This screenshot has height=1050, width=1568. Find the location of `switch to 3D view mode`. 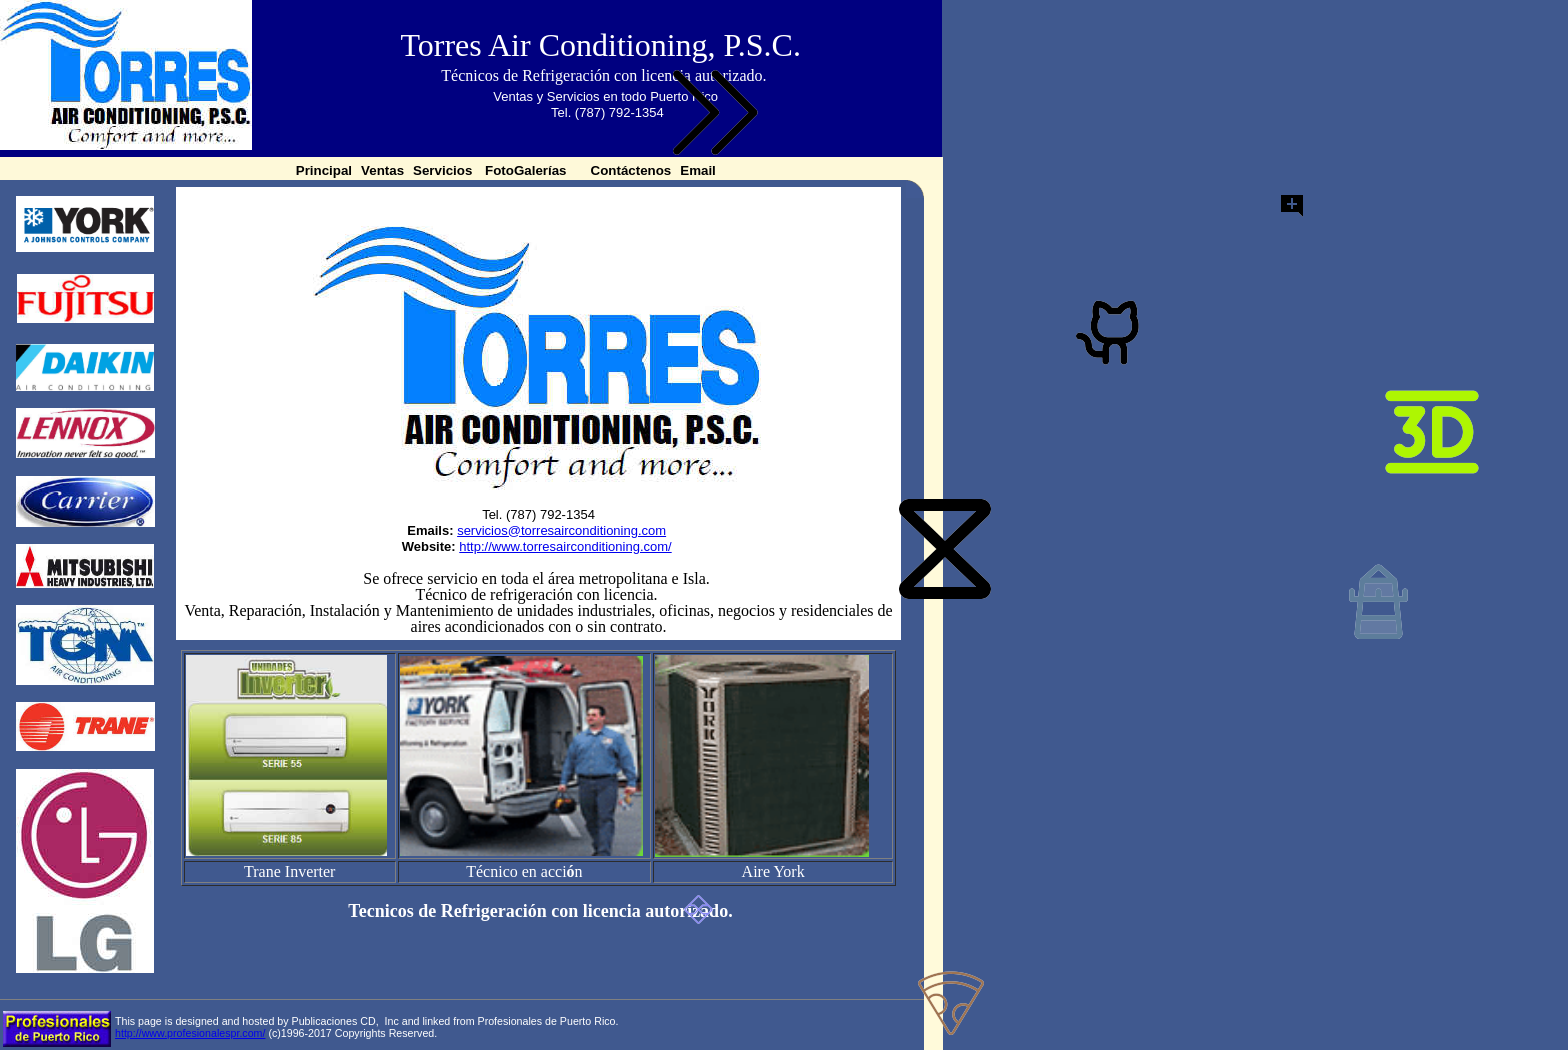

switch to 3D view mode is located at coordinates (1432, 432).